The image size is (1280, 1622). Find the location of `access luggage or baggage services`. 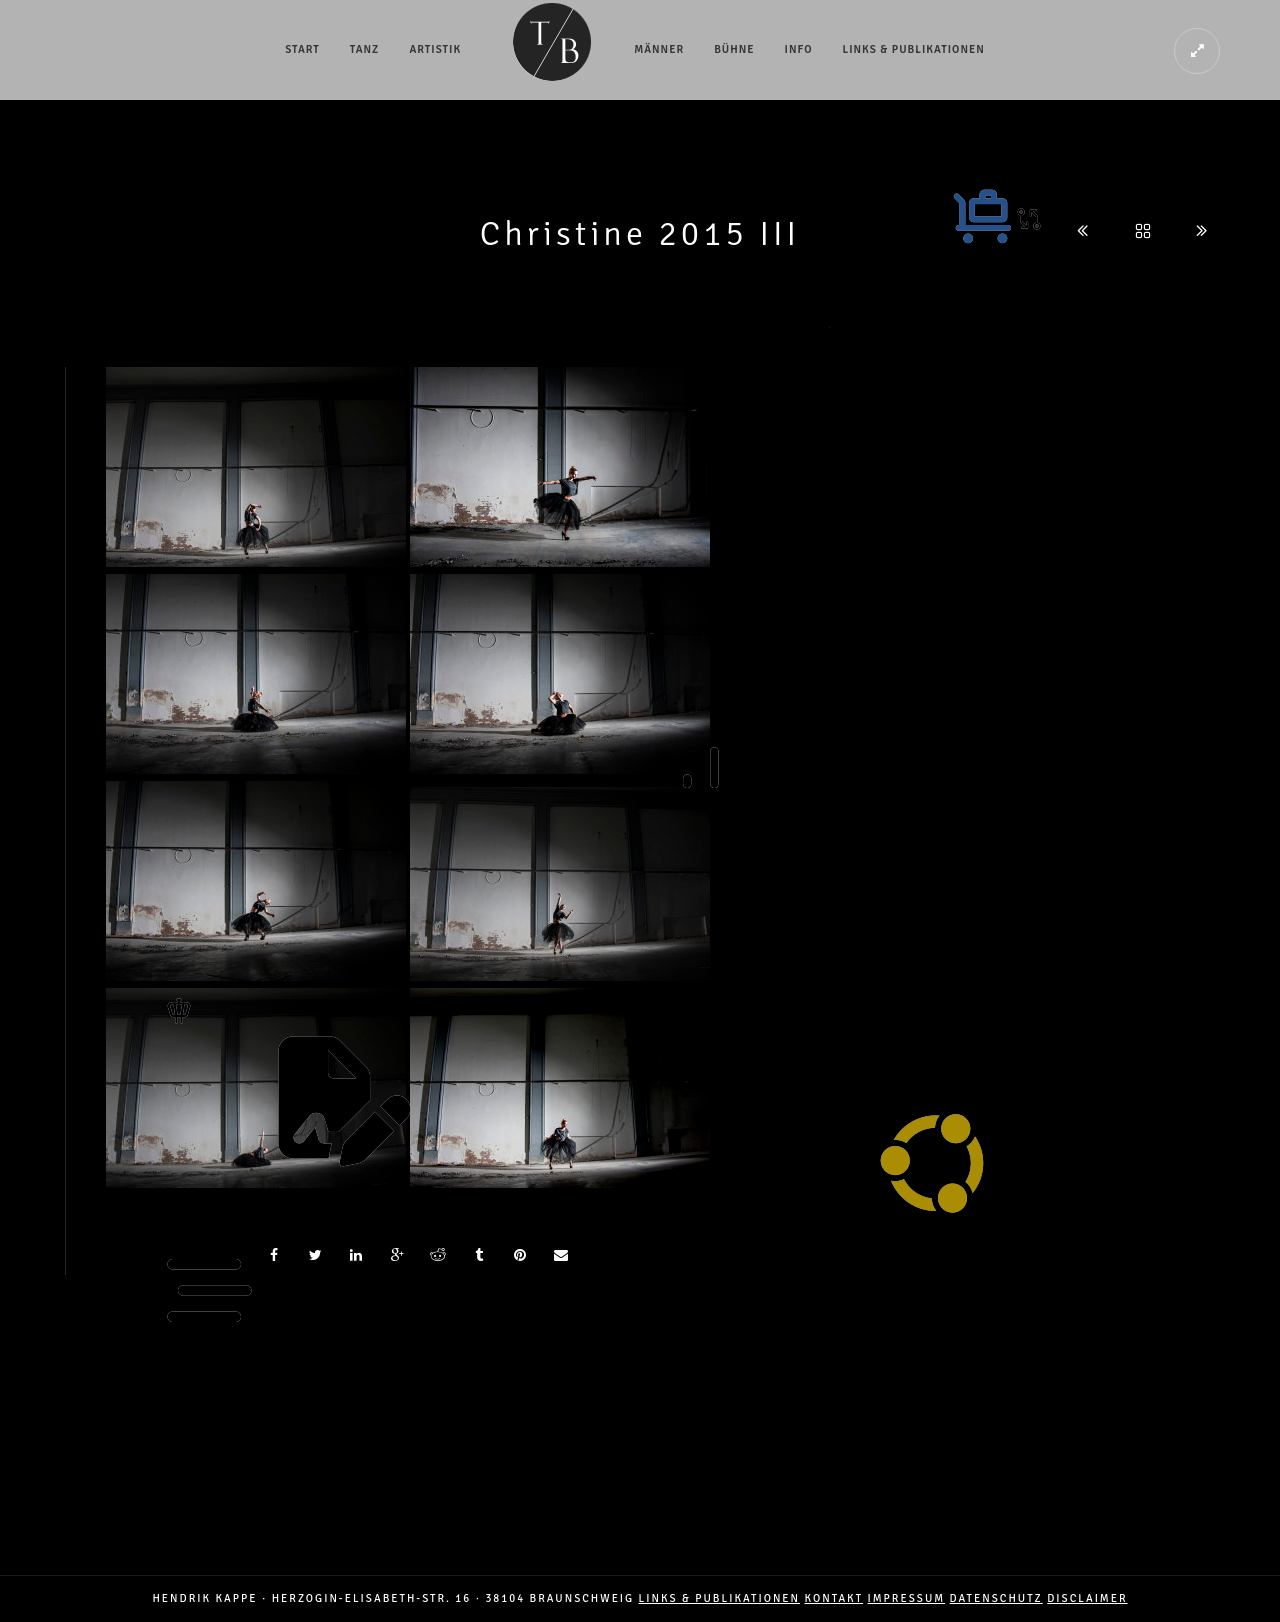

access luggage or baggage services is located at coordinates (981, 215).